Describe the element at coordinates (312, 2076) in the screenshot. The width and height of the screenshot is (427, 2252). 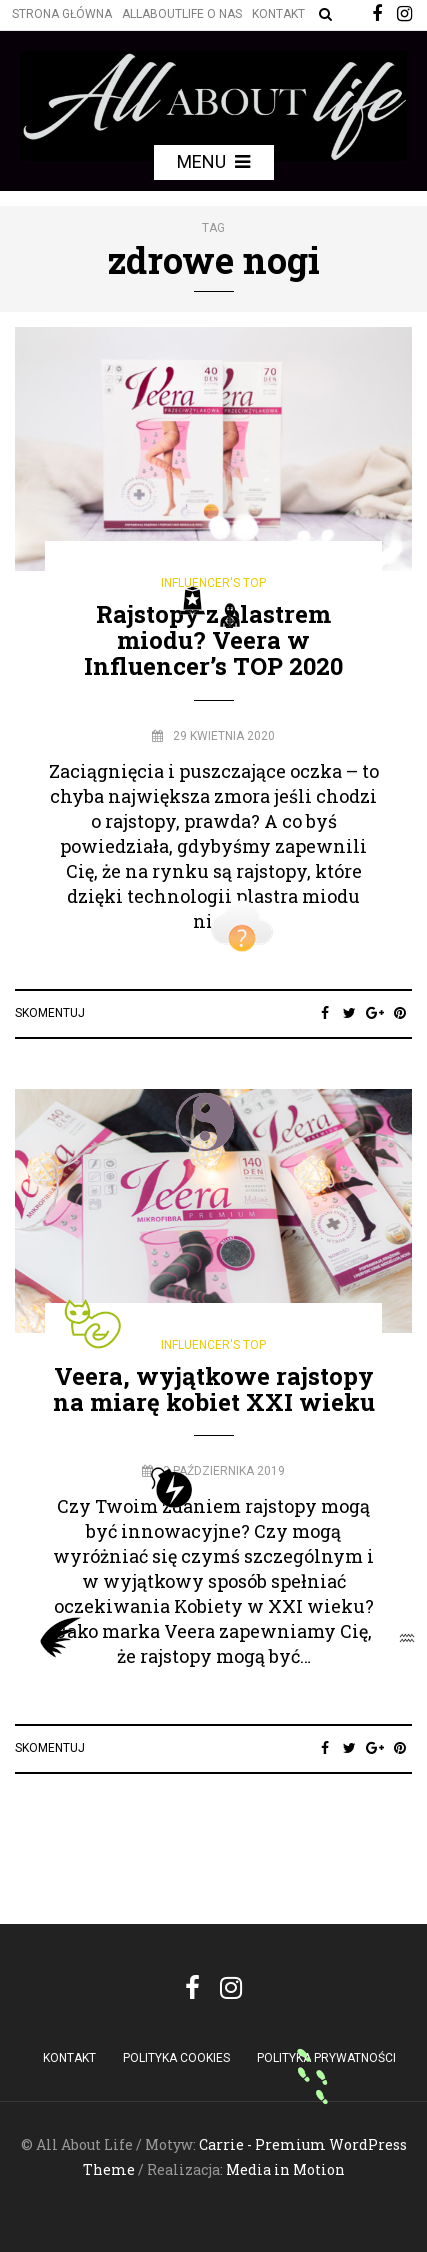
I see `track your steps or walking activity` at that location.